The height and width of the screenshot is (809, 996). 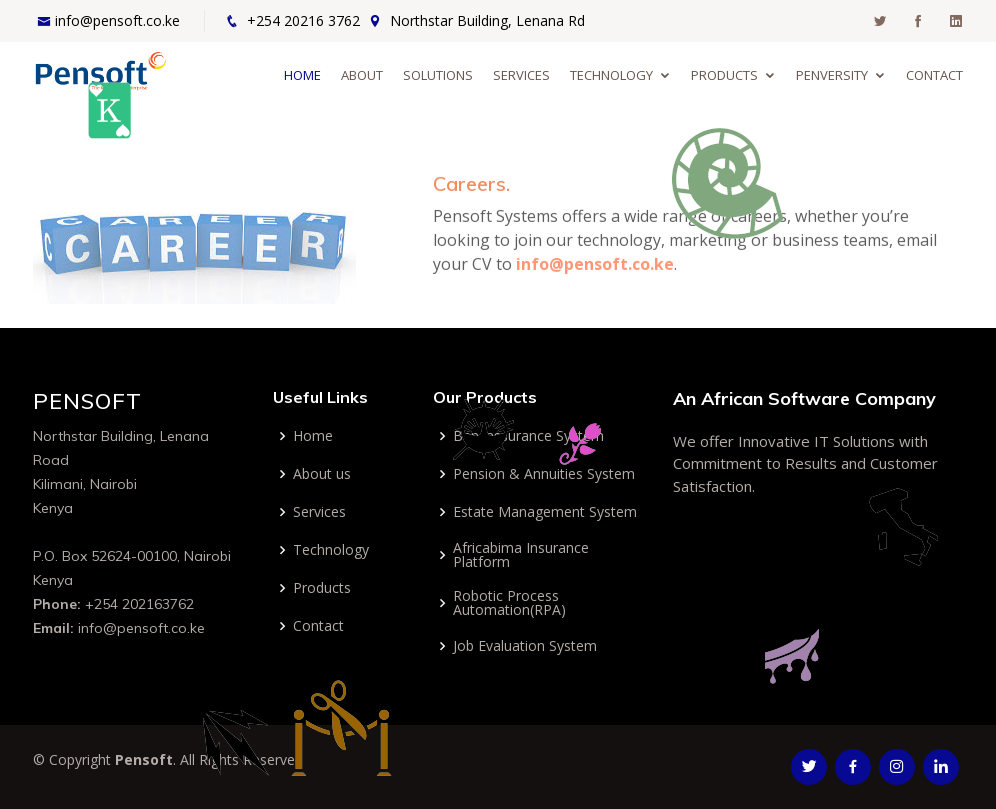 I want to click on king of hearts playing card, so click(x=109, y=110).